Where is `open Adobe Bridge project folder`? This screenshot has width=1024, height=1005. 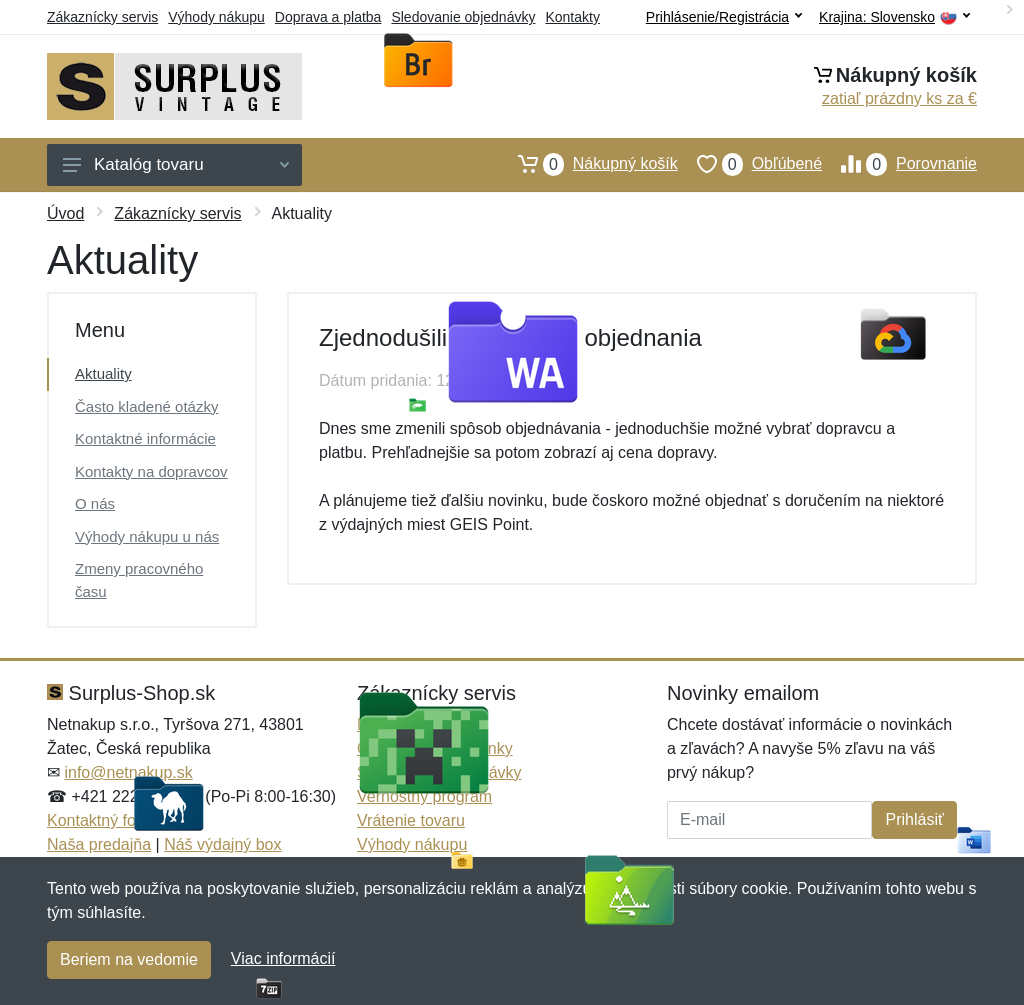
open Adobe Bridge project folder is located at coordinates (418, 62).